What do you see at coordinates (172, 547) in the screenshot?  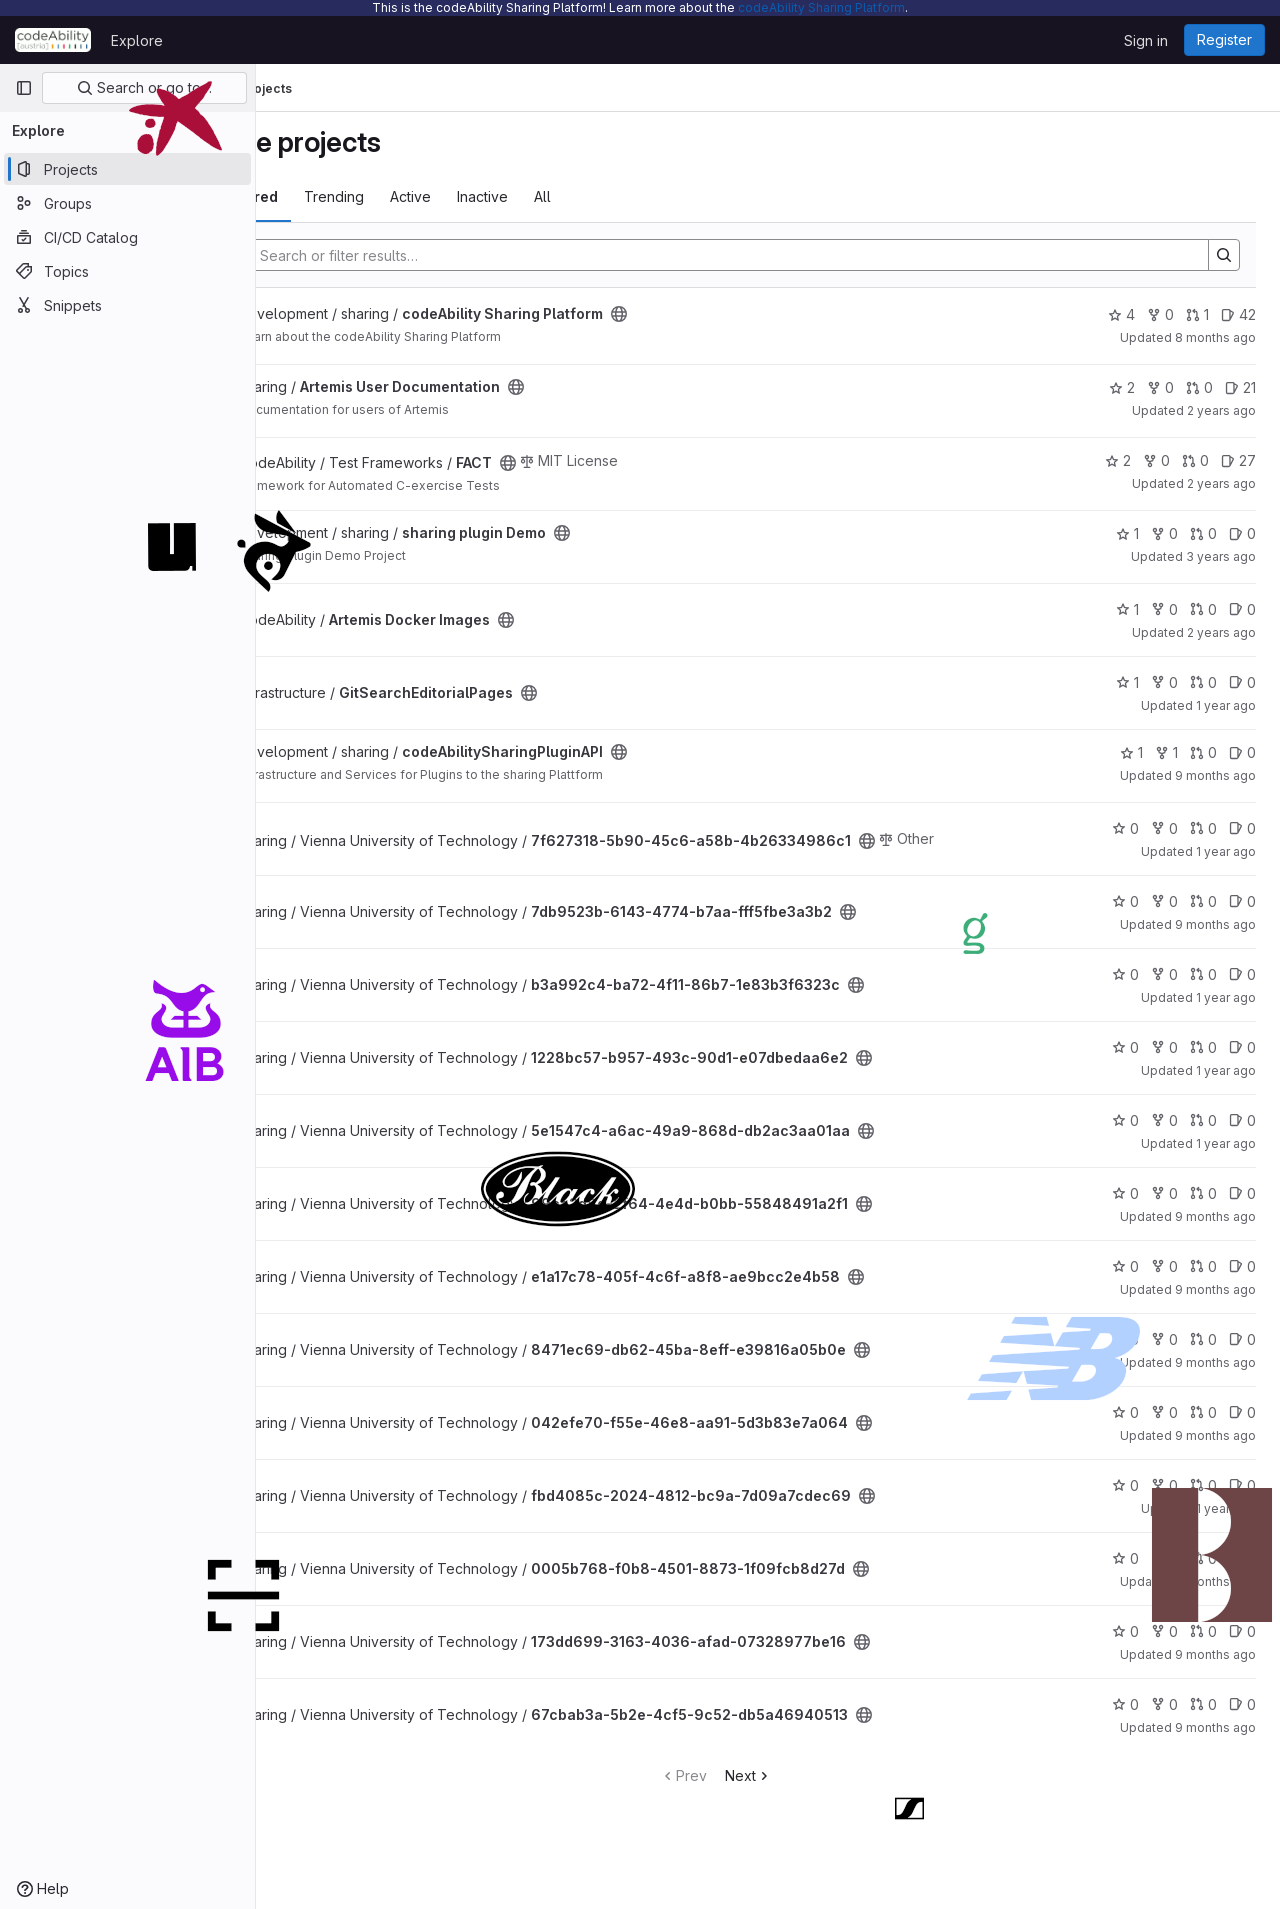 I see `uv python package manager logo` at bounding box center [172, 547].